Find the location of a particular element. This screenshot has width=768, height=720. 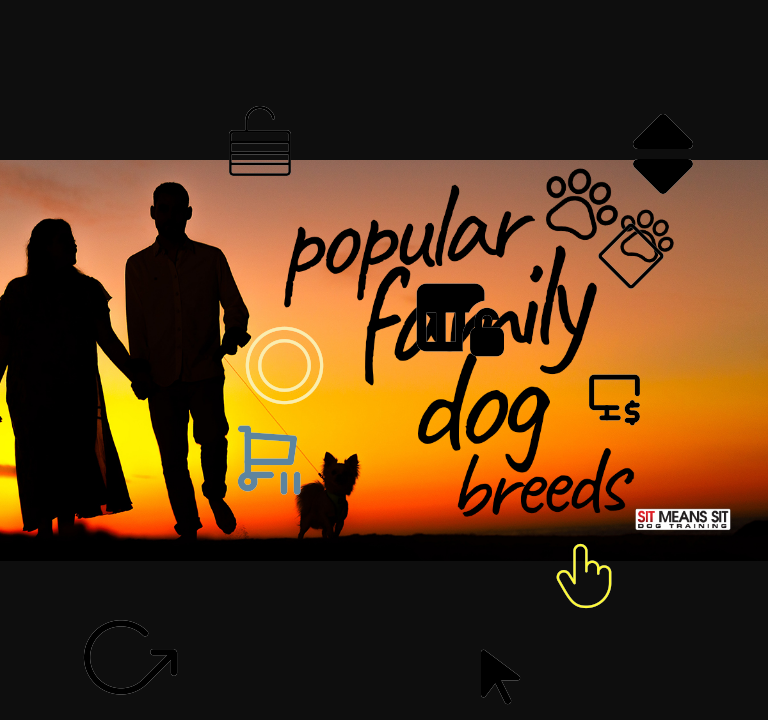

pause or hold your shopping cart is located at coordinates (267, 458).